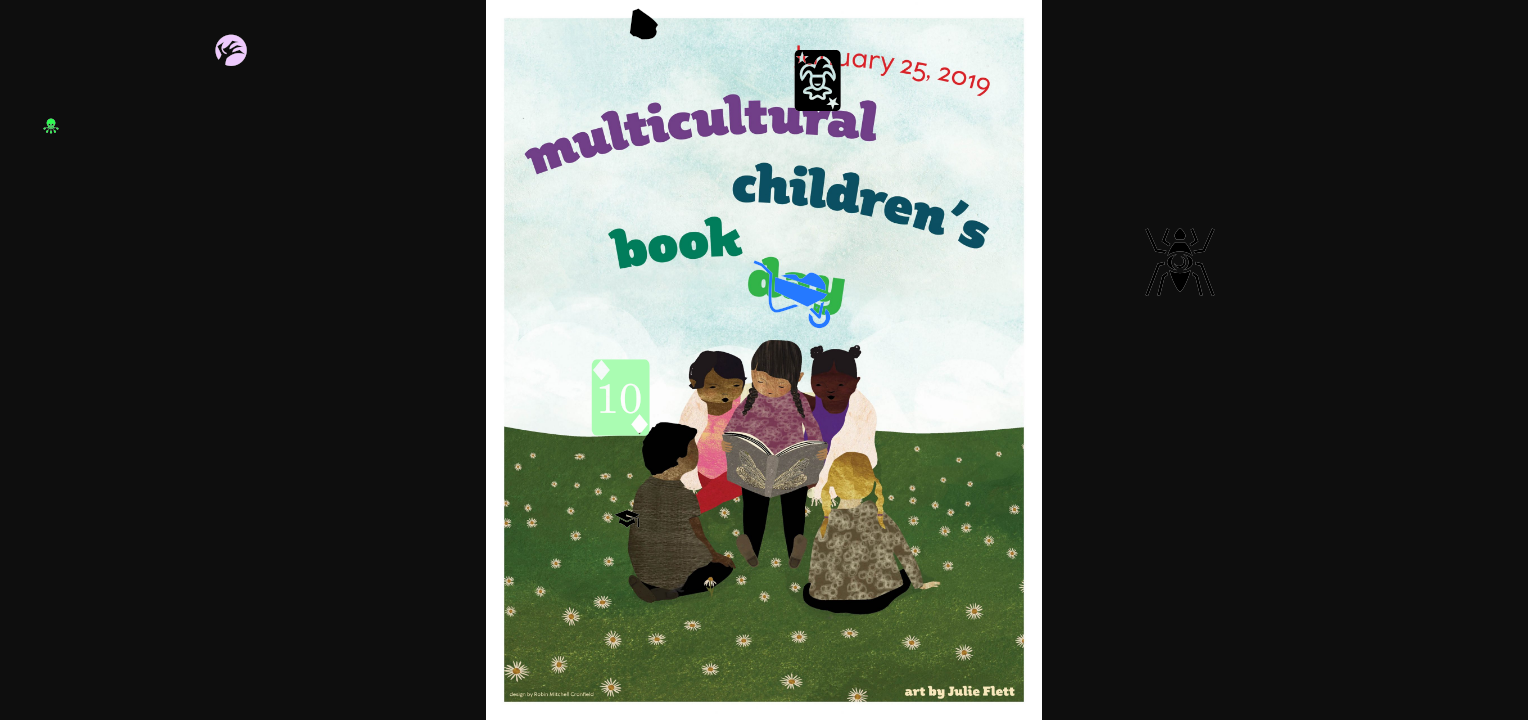 This screenshot has height=720, width=1528. Describe the element at coordinates (791, 295) in the screenshot. I see `access gardening or landscaping tools` at that location.